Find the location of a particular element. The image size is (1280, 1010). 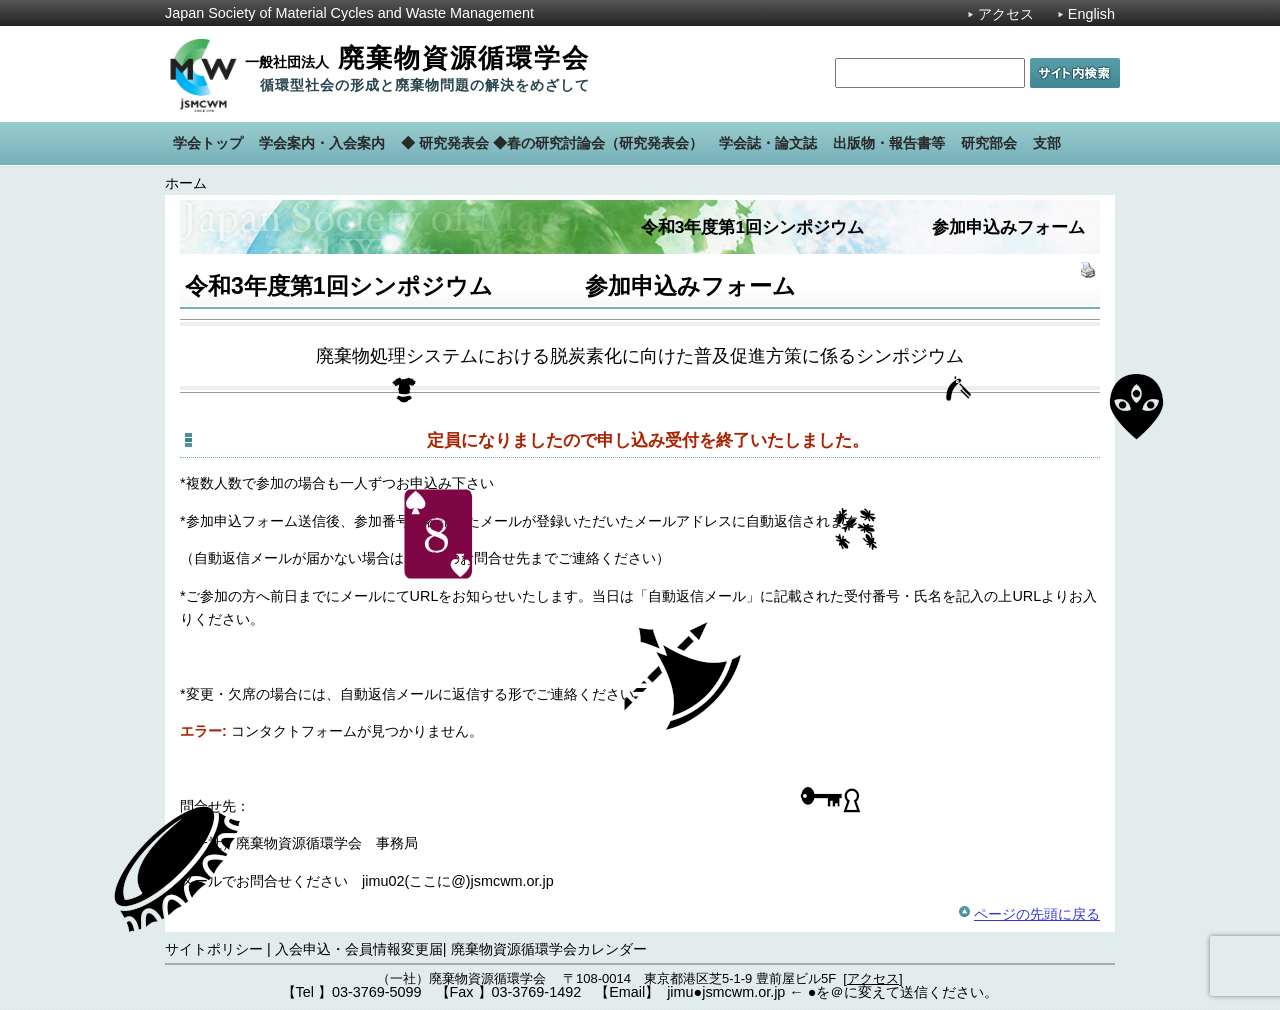

equip fur armor or primitive clothing is located at coordinates (404, 390).